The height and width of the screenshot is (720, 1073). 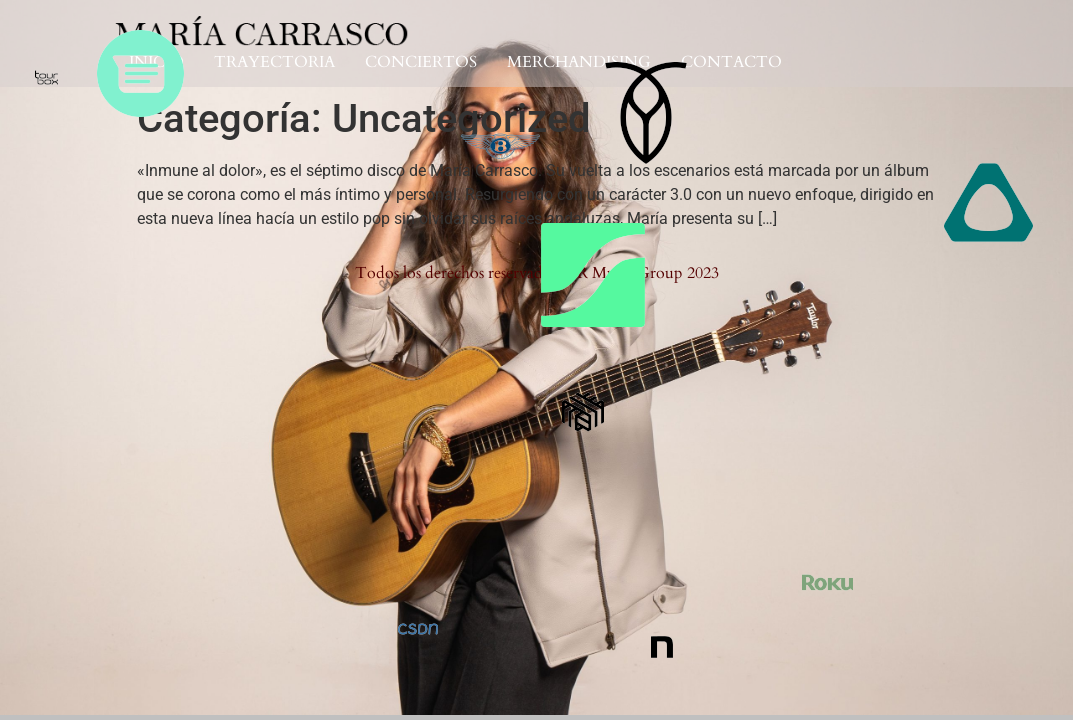 What do you see at coordinates (827, 582) in the screenshot?
I see `open the Roku app` at bounding box center [827, 582].